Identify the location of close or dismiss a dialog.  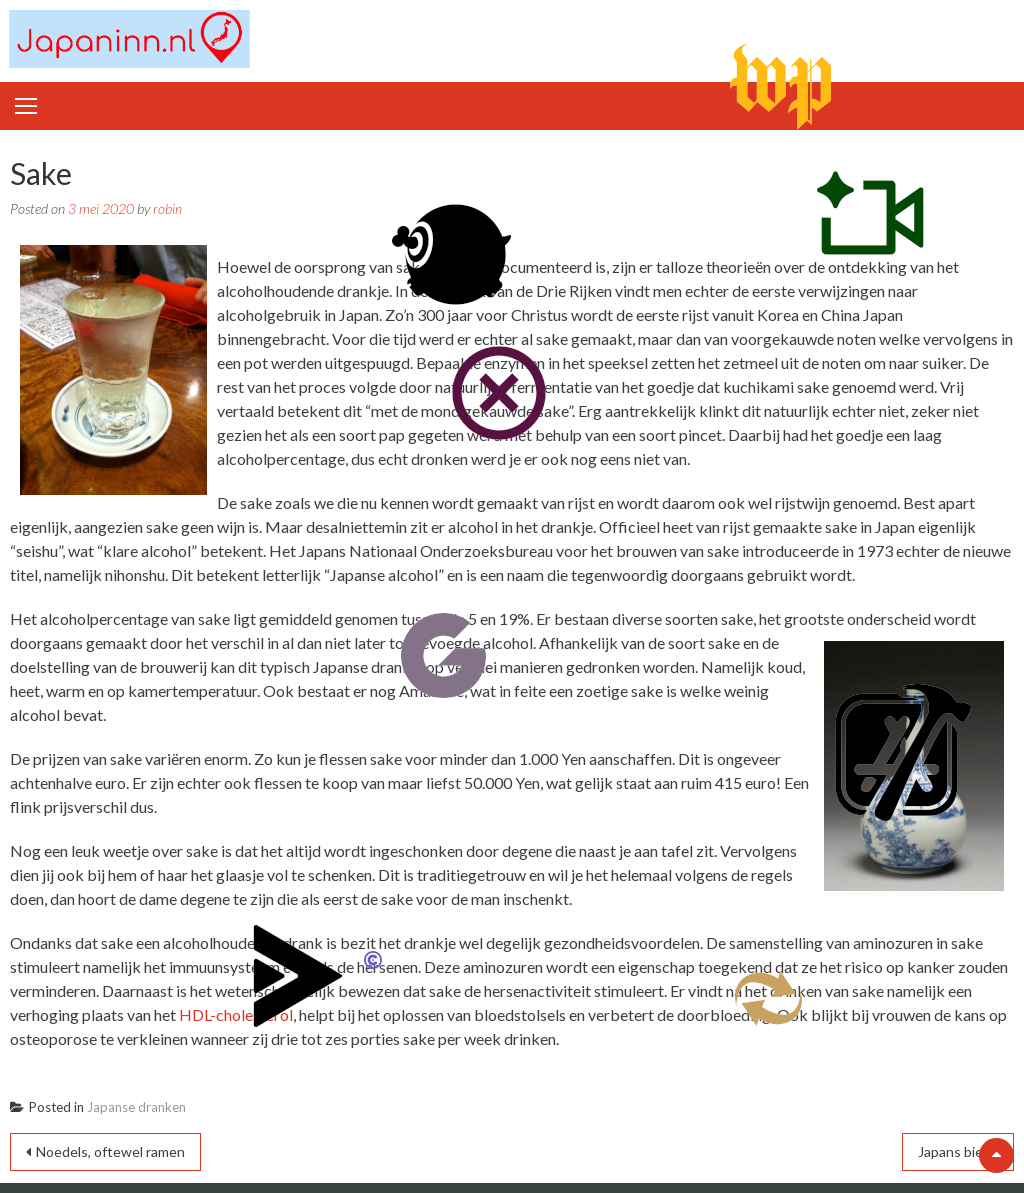
(499, 393).